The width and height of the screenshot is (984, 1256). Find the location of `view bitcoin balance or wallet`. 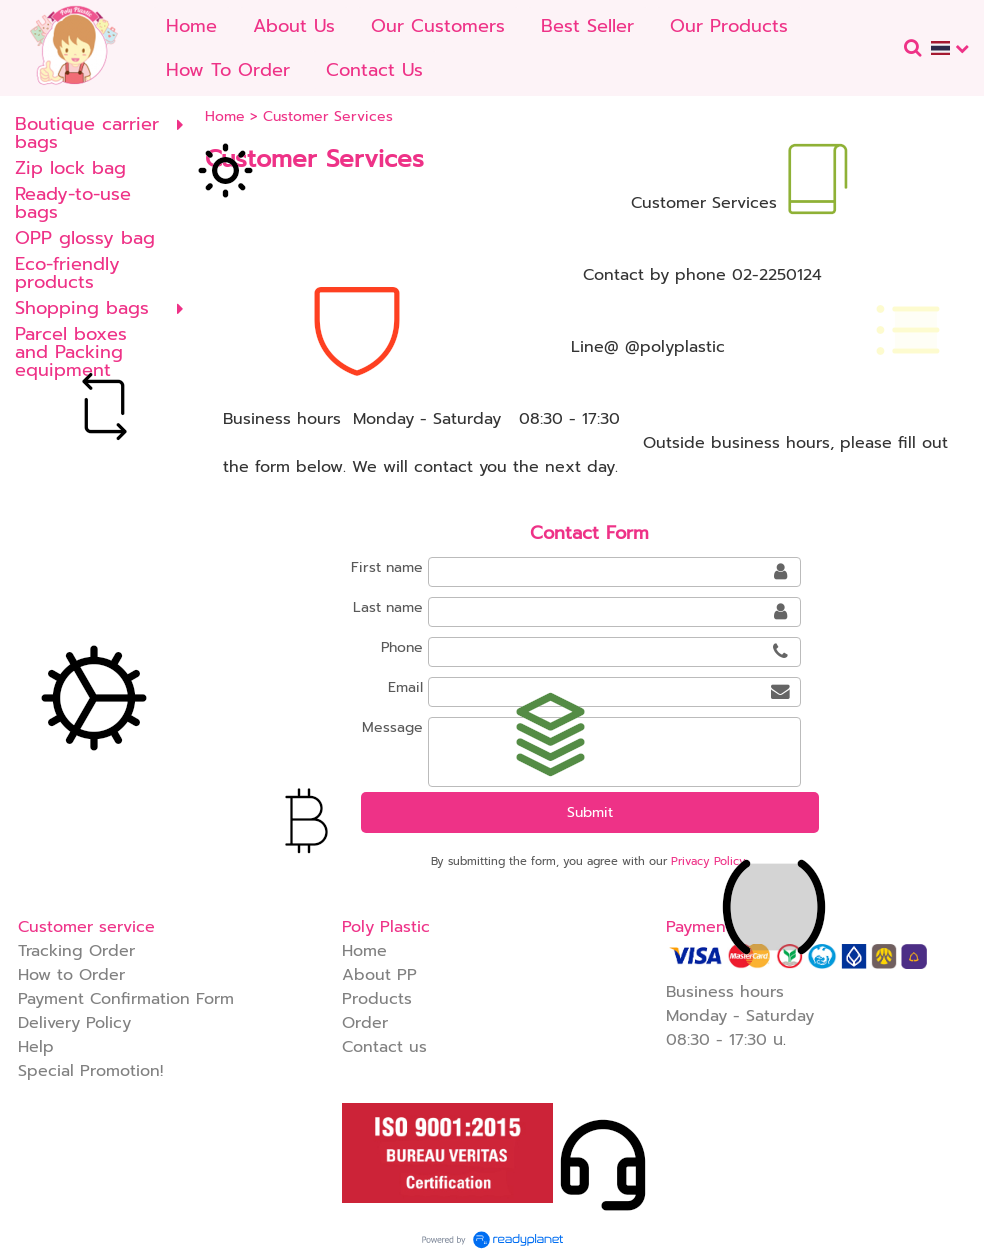

view bitcoin balance or wallet is located at coordinates (304, 822).